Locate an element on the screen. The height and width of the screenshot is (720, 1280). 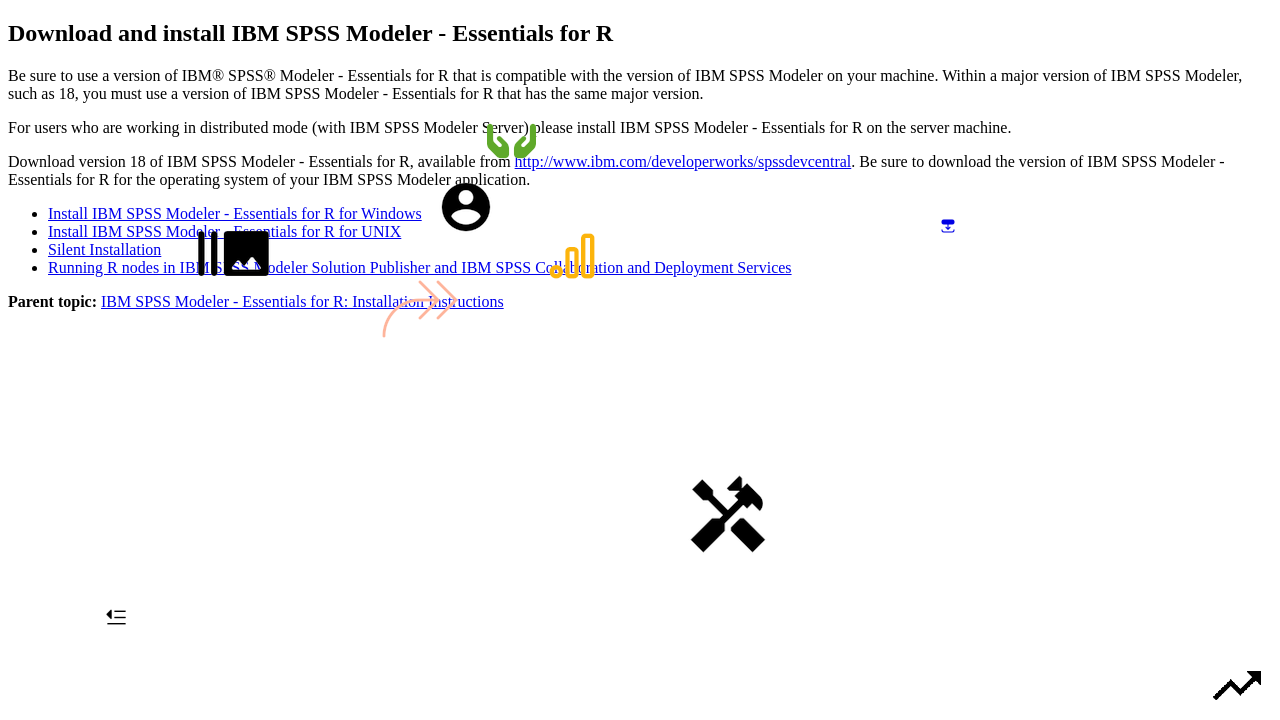
access your profile or account settings is located at coordinates (466, 207).